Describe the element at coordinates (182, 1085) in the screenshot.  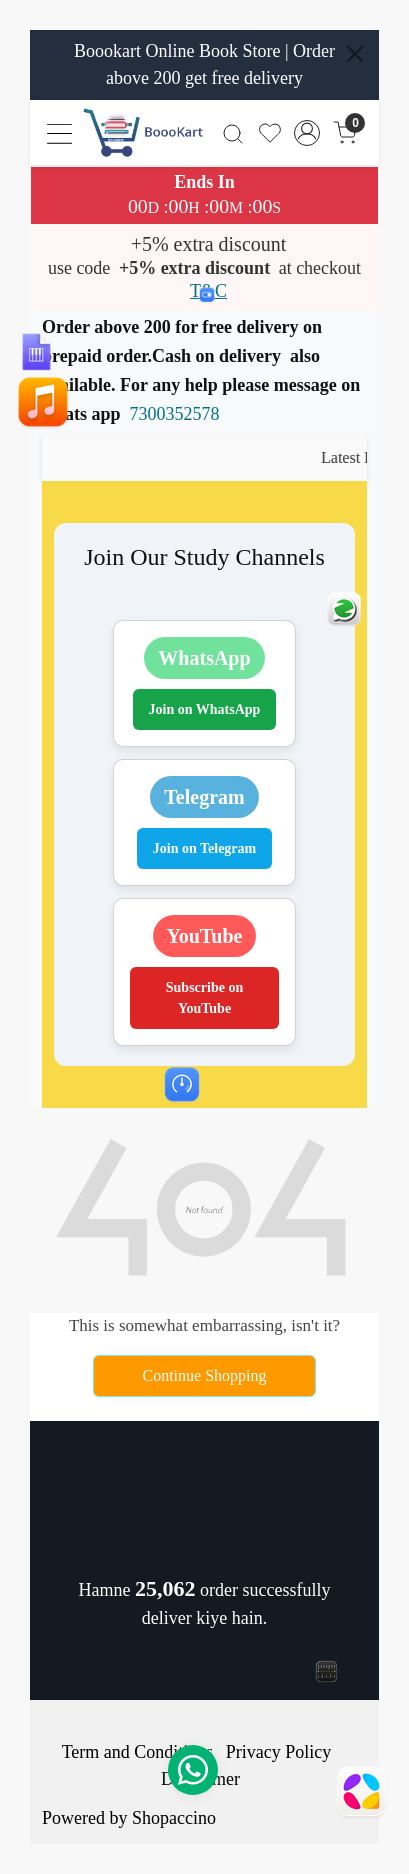
I see `open performance or speed settings` at that location.